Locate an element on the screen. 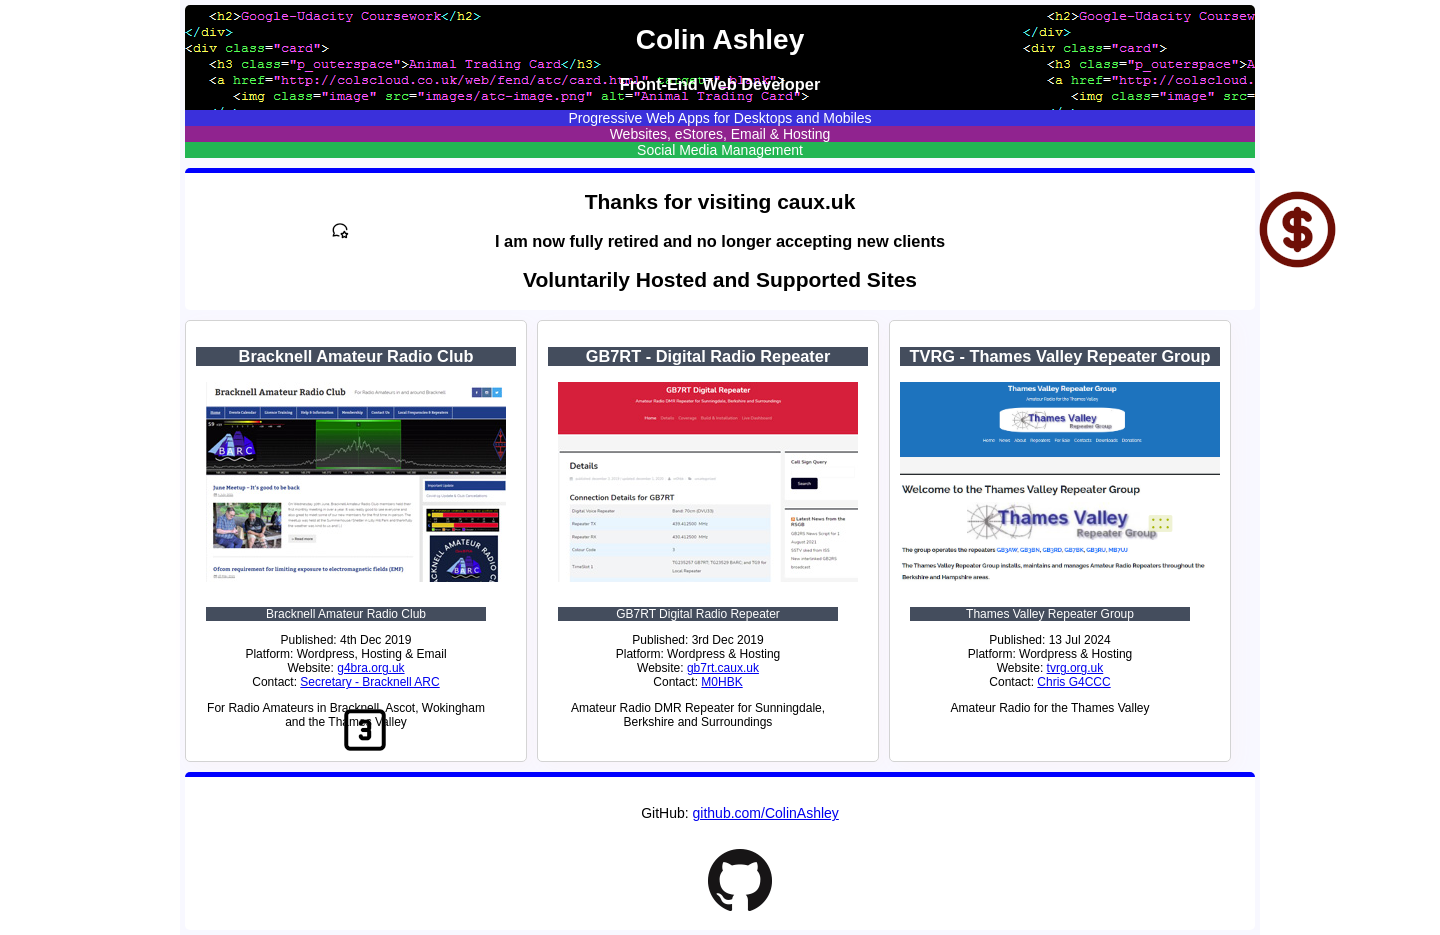 This screenshot has height=935, width=1440. drag to reorder or rearrange items is located at coordinates (1160, 523).